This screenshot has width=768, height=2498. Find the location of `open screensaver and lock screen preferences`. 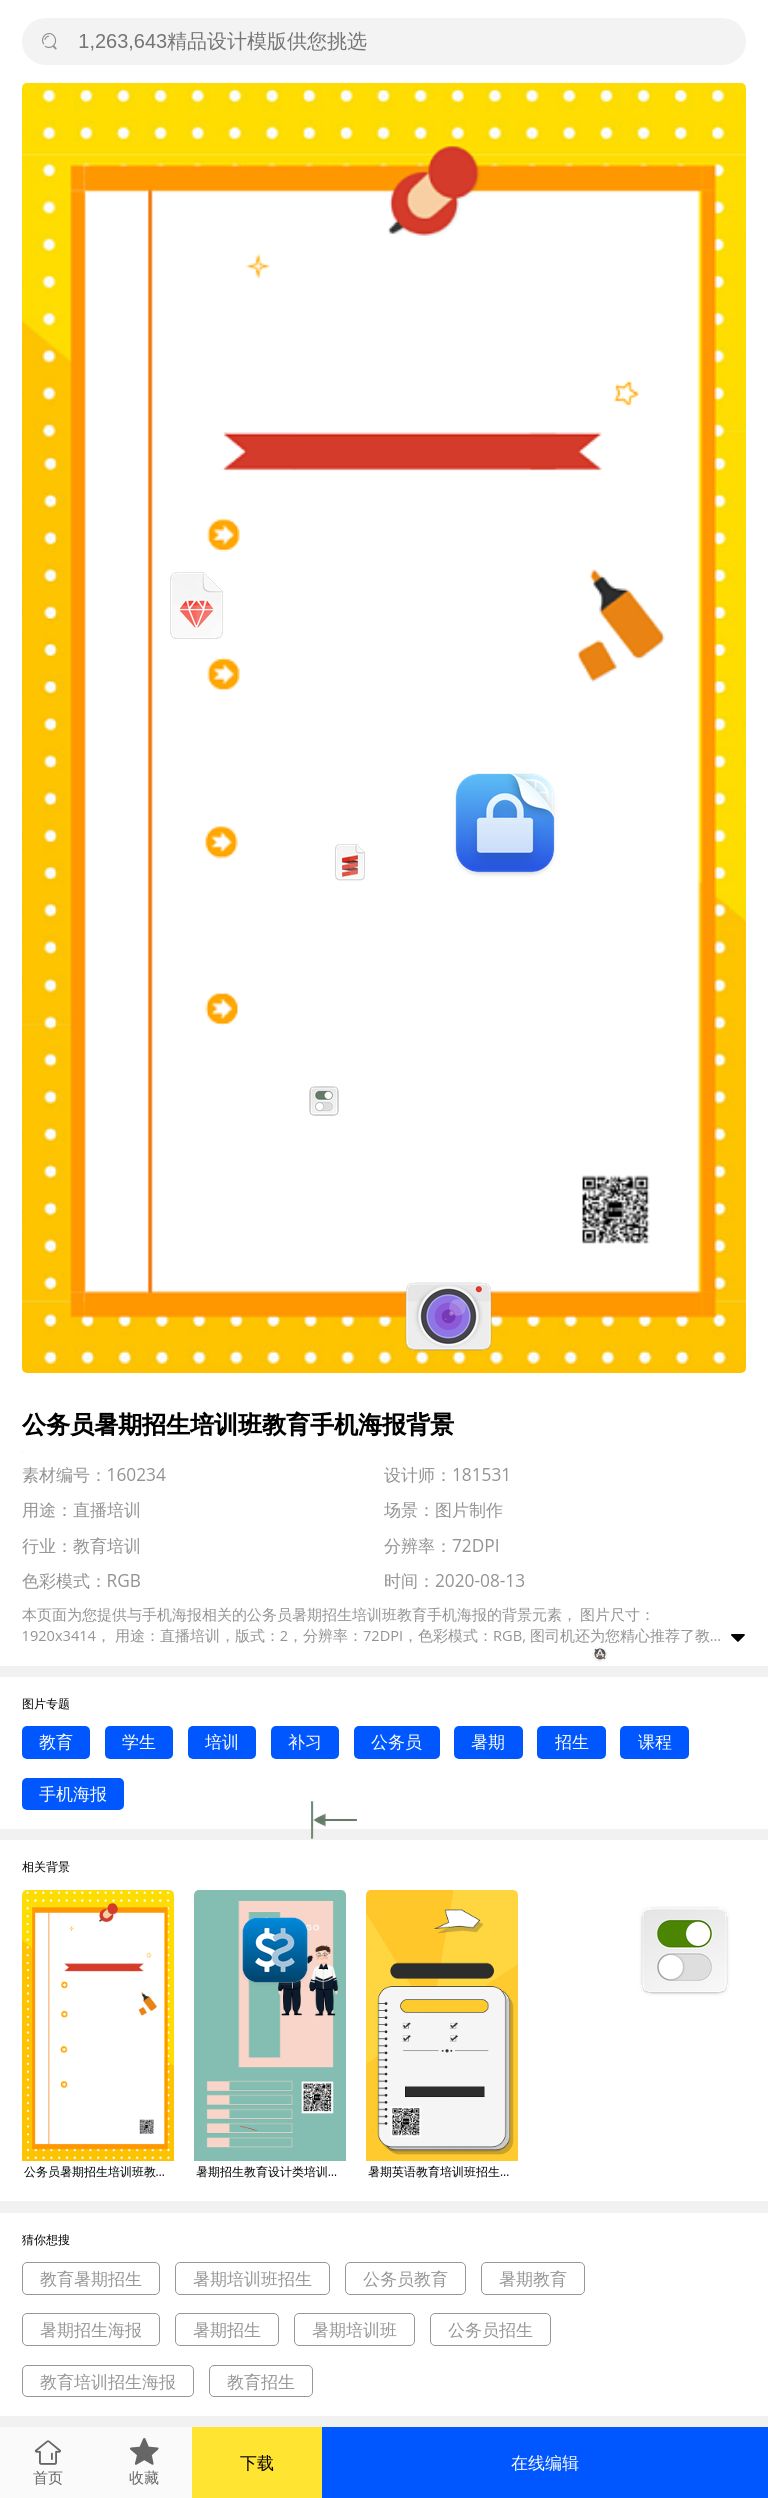

open screensaver and lock screen preferences is located at coordinates (505, 823).